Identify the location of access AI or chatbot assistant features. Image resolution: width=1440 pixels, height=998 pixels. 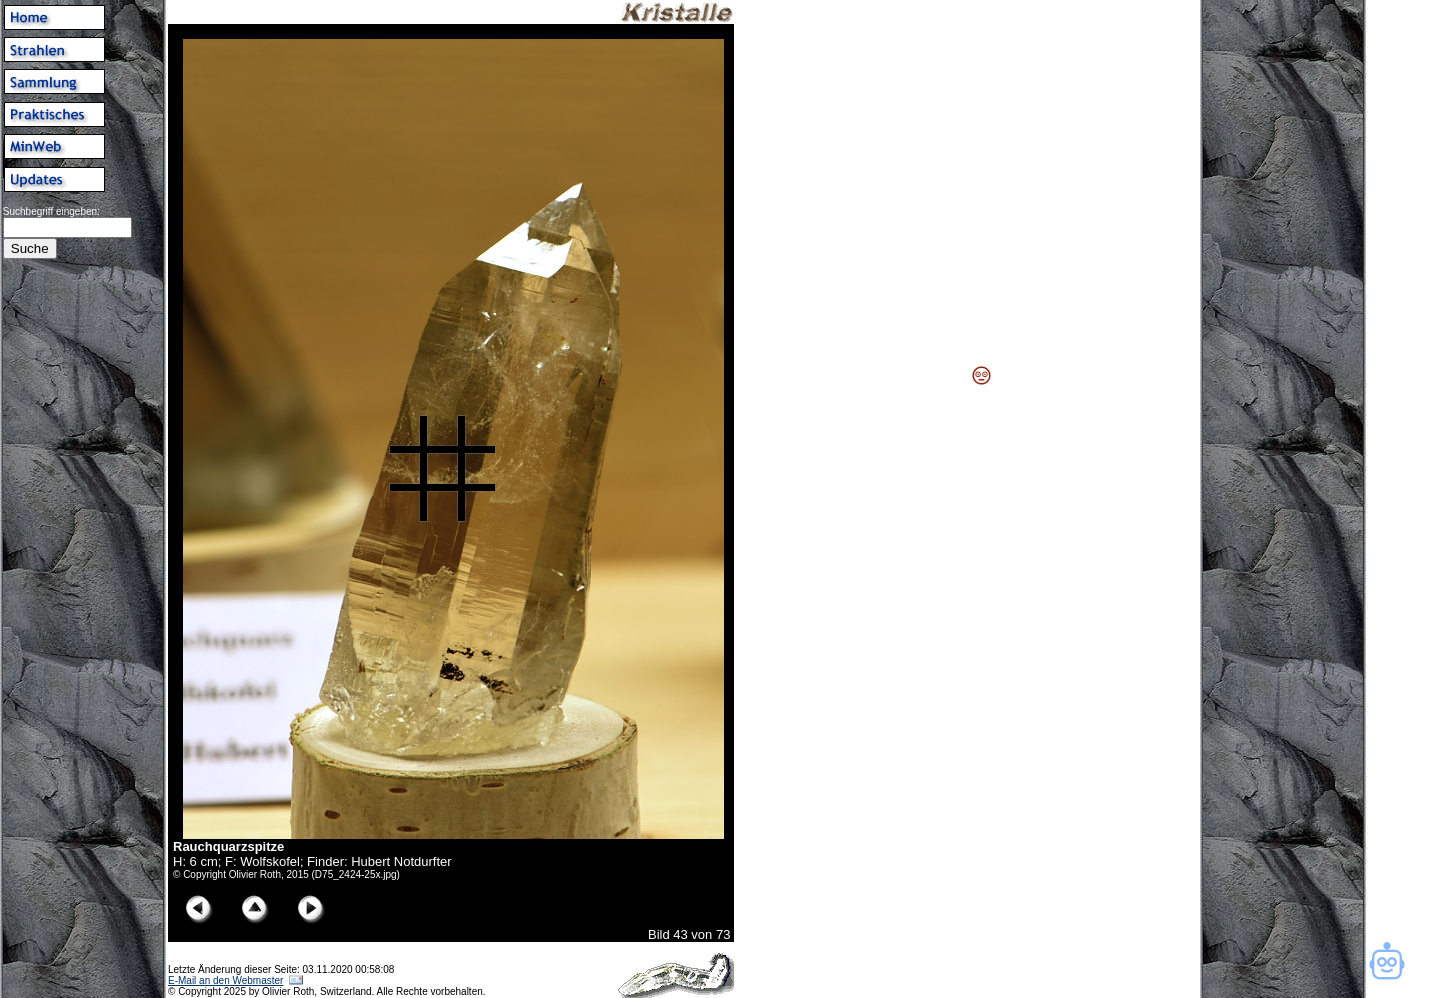
(1387, 962).